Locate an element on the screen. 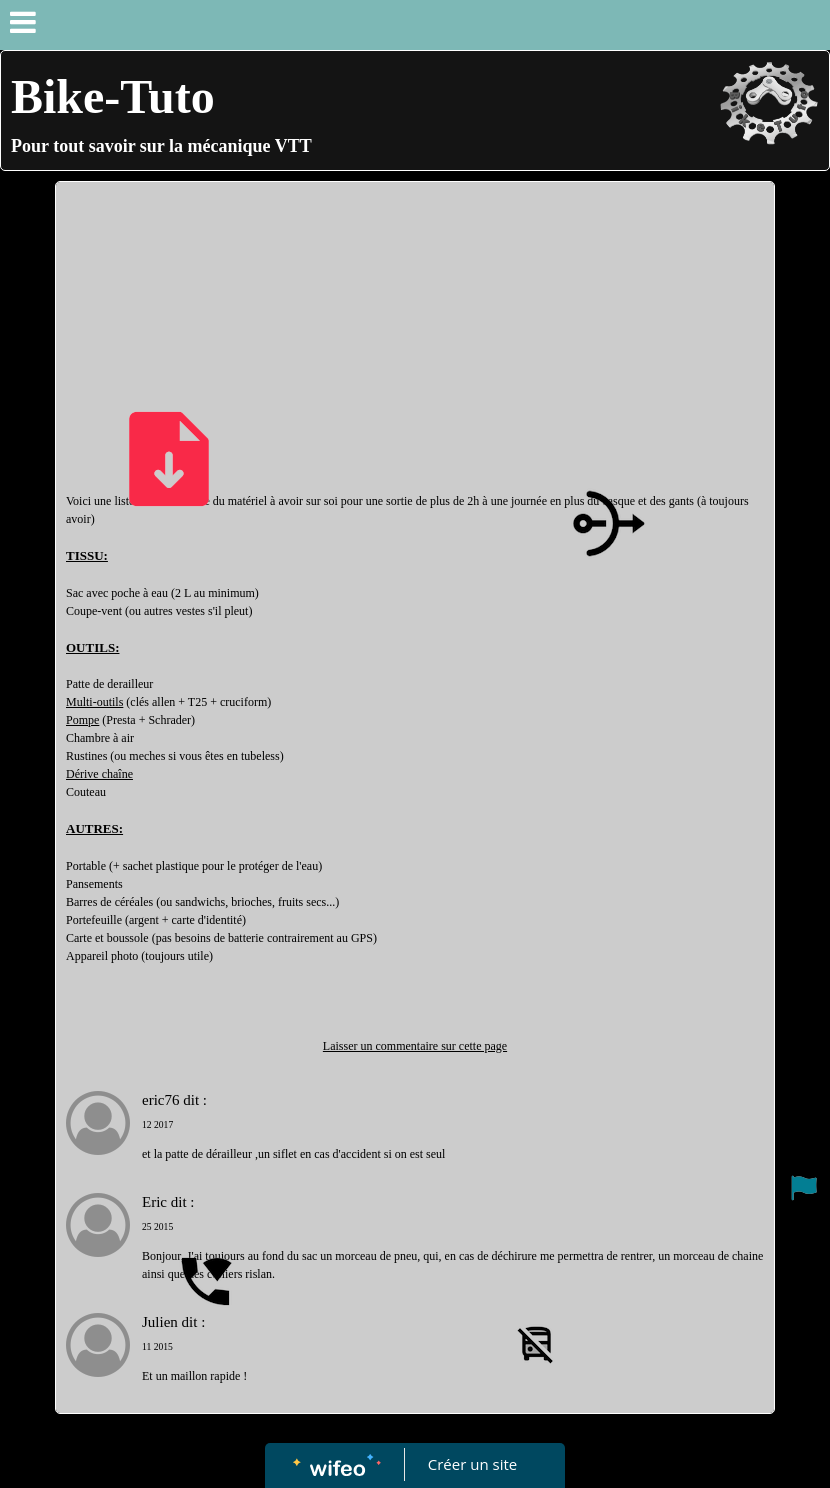 This screenshot has height=1488, width=830. indicates transfers are not available at this stop is located at coordinates (536, 1344).